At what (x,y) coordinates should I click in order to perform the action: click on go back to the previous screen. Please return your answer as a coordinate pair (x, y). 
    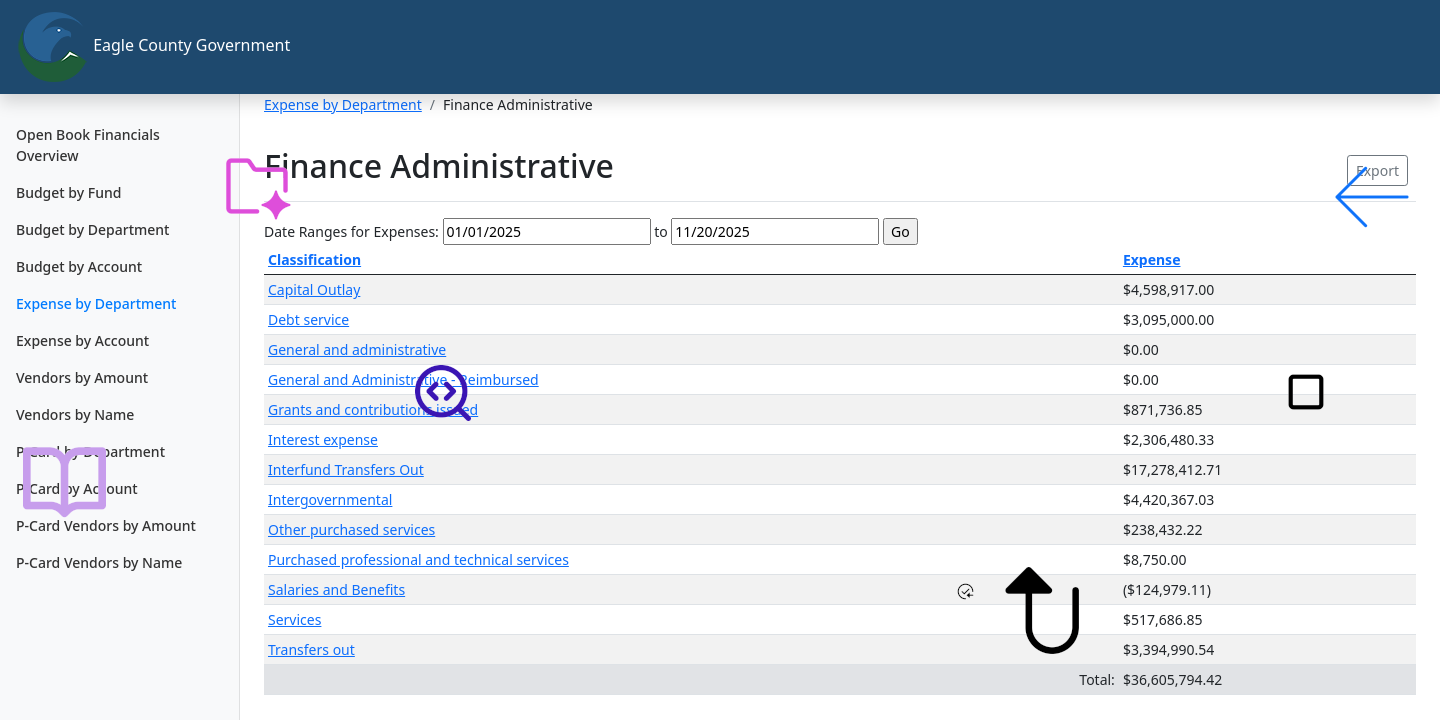
    Looking at the image, I should click on (1372, 197).